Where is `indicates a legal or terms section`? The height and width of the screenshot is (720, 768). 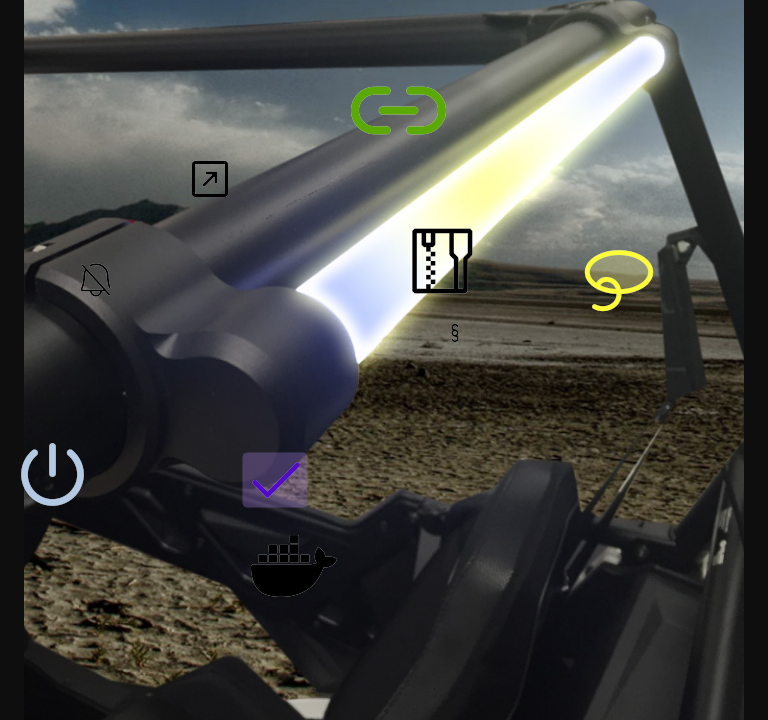
indicates a legal or terms section is located at coordinates (455, 333).